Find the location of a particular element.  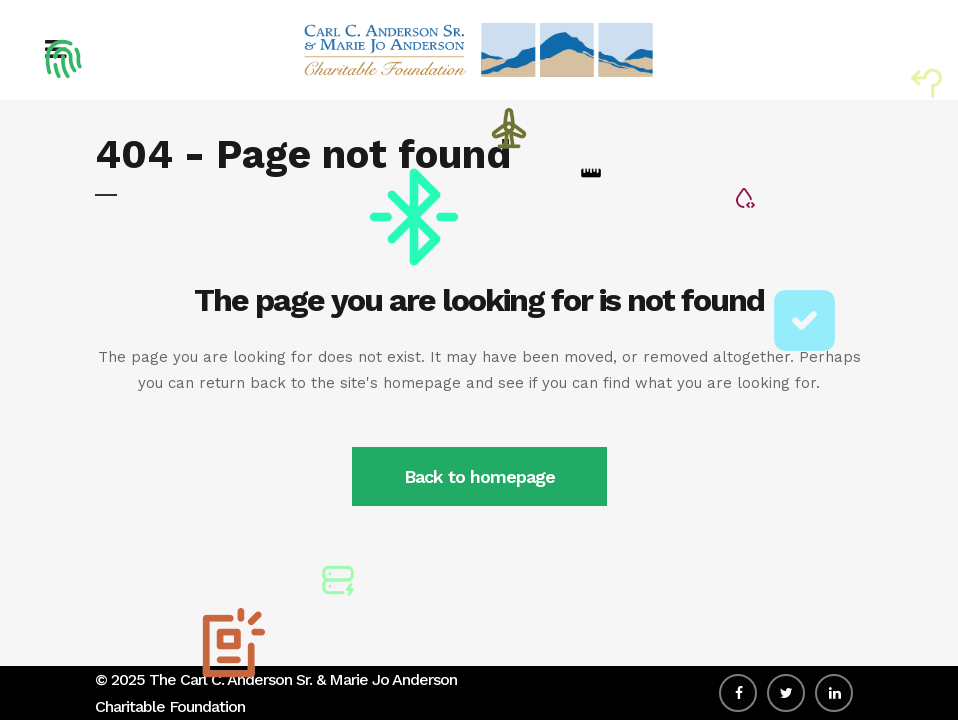

take the left exit at the roundabout is located at coordinates (926, 82).